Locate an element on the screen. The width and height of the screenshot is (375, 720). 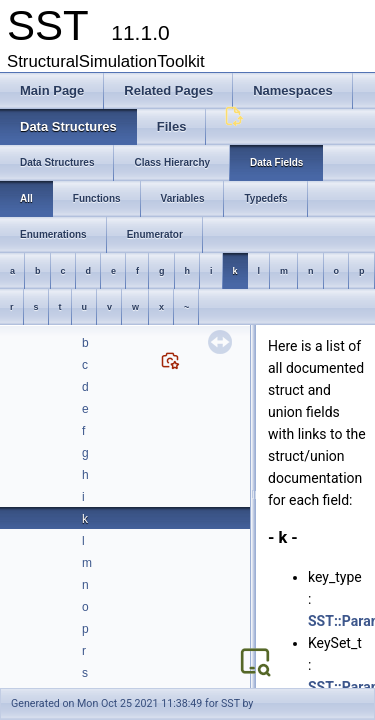
change document orientation between portrait and landscape is located at coordinates (233, 116).